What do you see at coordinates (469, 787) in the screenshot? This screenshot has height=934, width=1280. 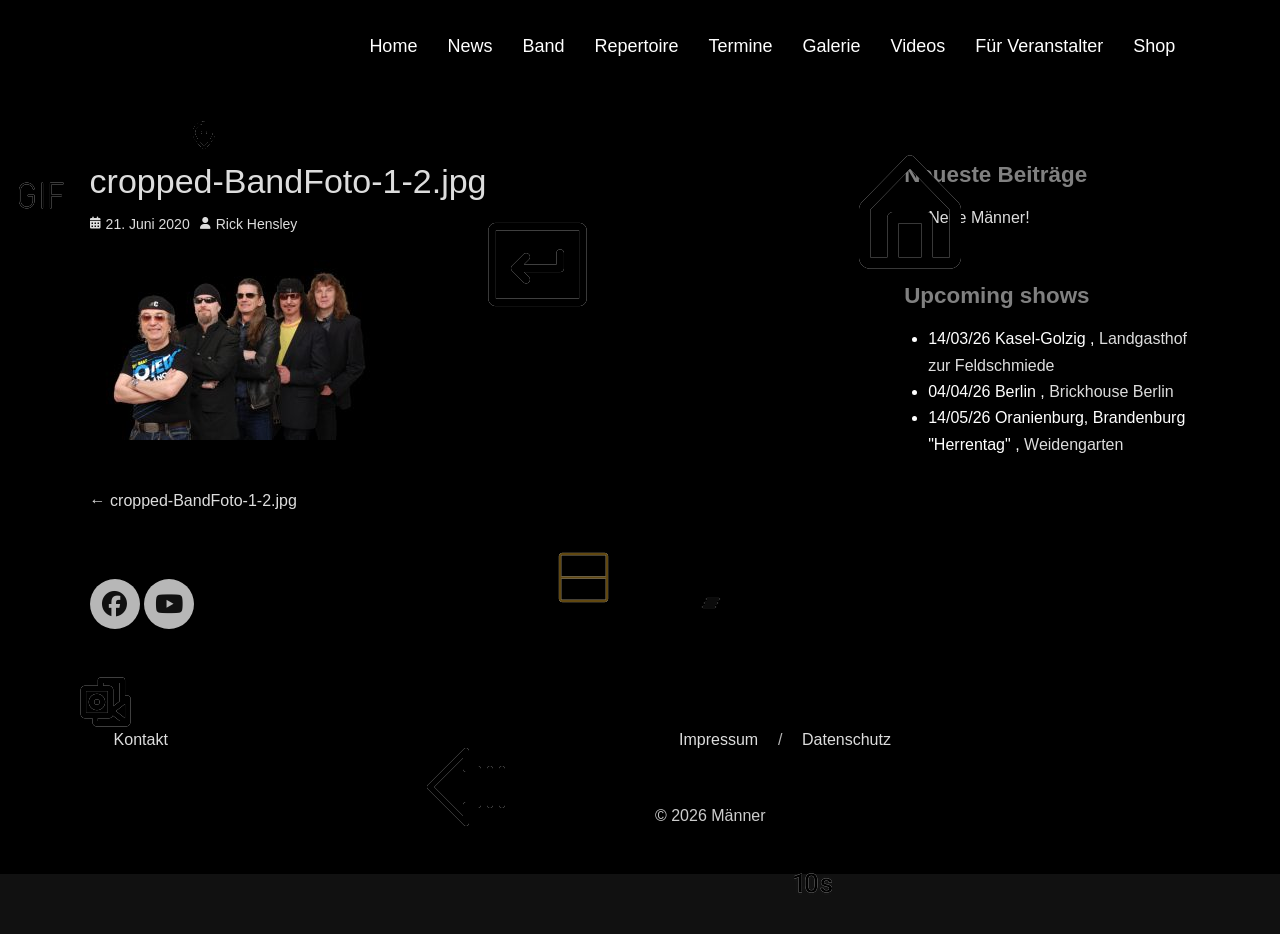 I see `go back to the beginning` at bounding box center [469, 787].